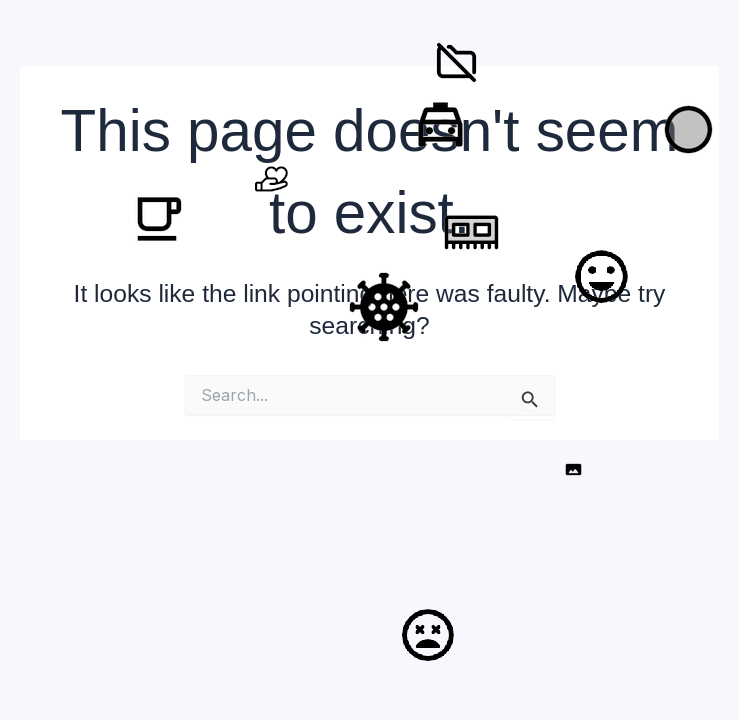 The height and width of the screenshot is (720, 739). What do you see at coordinates (601, 276) in the screenshot?
I see `insert an emoji or emoticon` at bounding box center [601, 276].